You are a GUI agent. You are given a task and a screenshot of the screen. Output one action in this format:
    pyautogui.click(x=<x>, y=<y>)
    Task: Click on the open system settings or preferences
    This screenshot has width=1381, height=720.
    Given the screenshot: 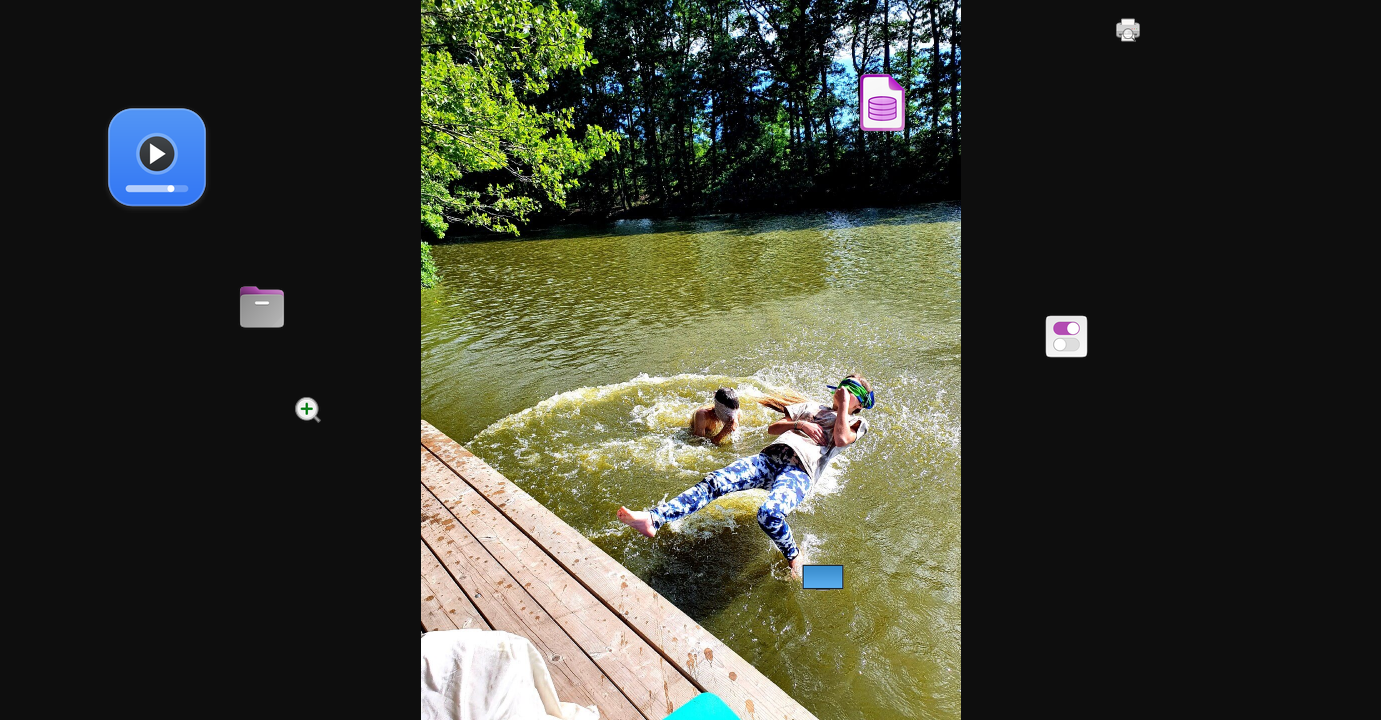 What is the action you would take?
    pyautogui.click(x=1066, y=336)
    